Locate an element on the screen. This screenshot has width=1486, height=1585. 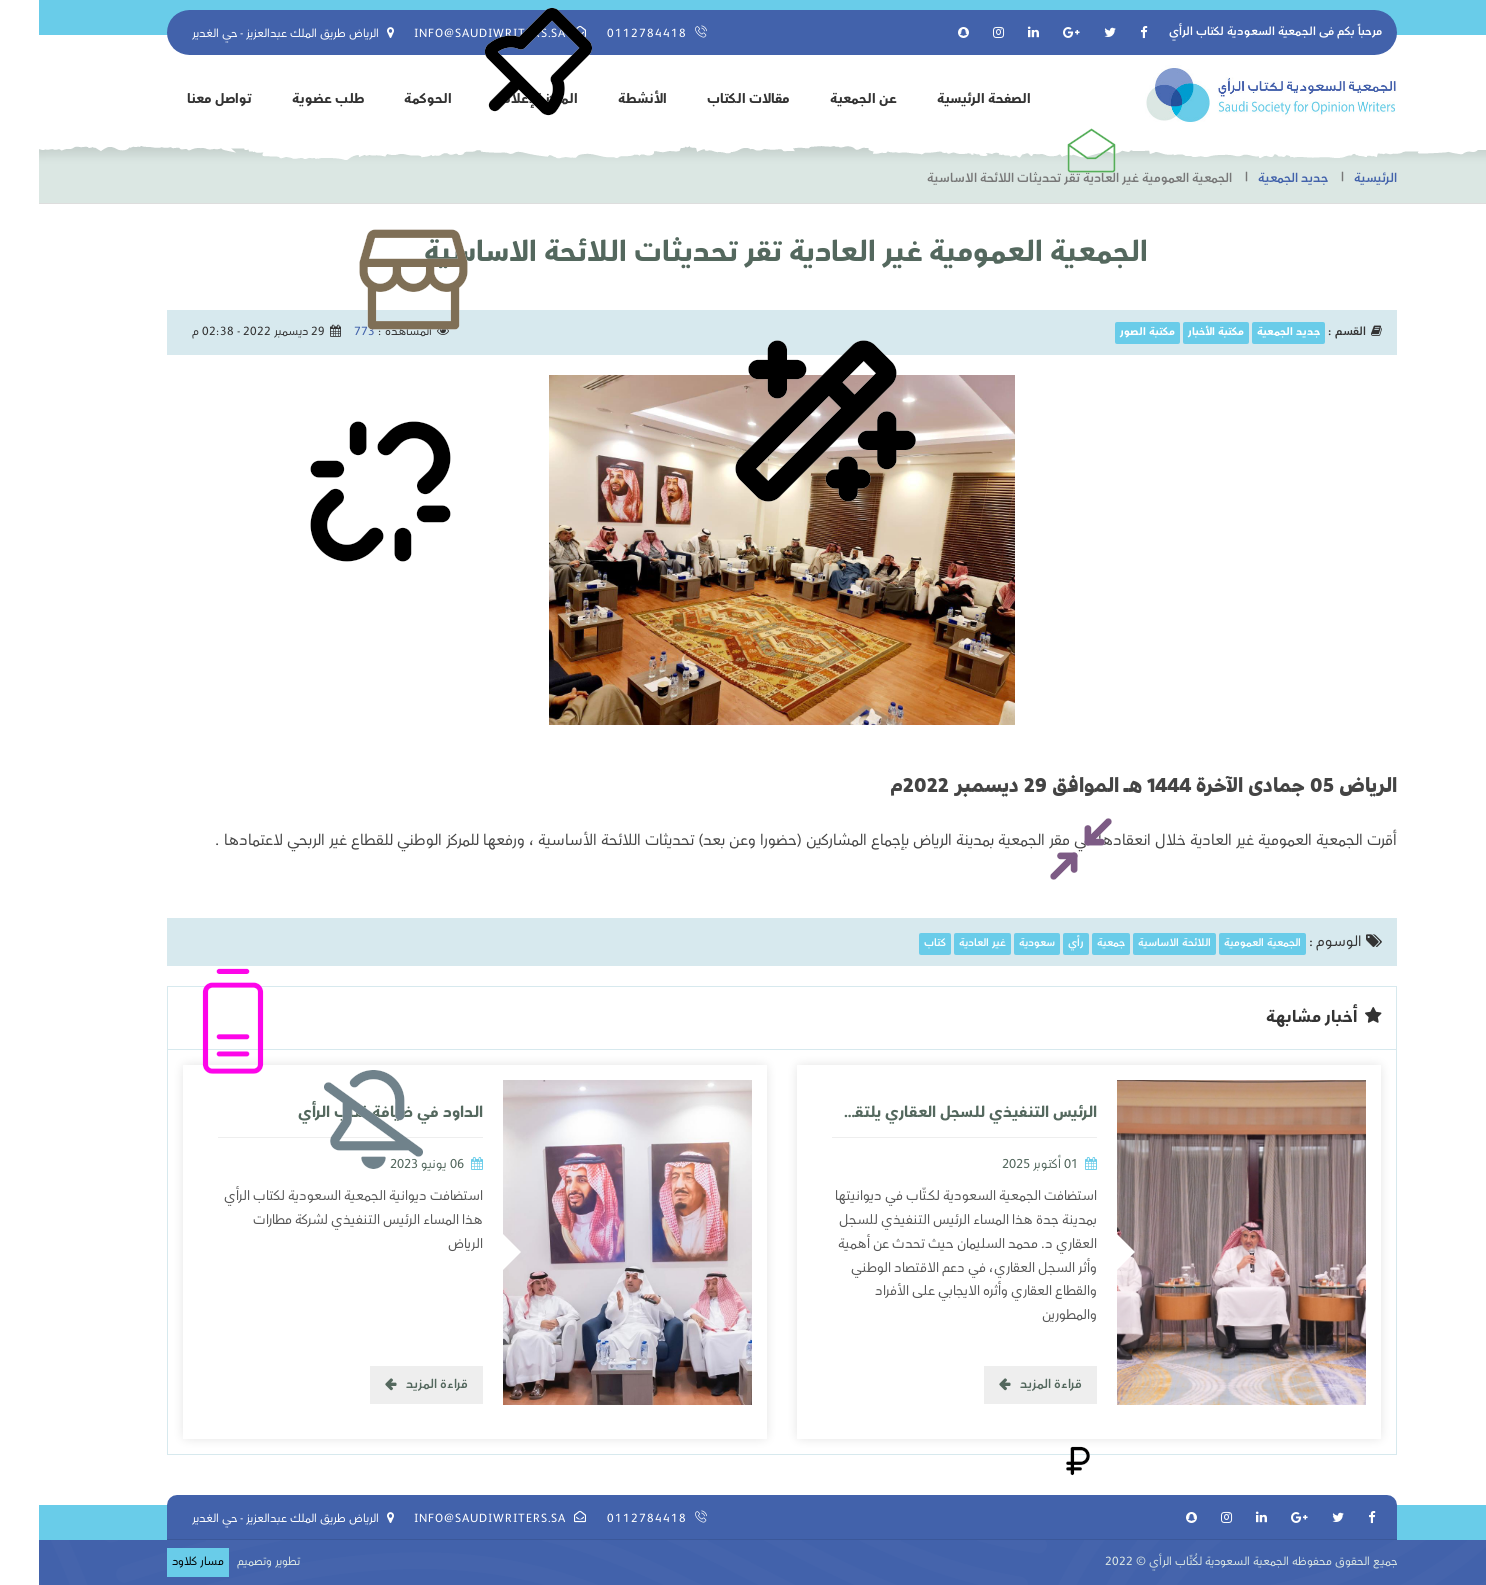
pin an item to keep it visible is located at coordinates (534, 65).